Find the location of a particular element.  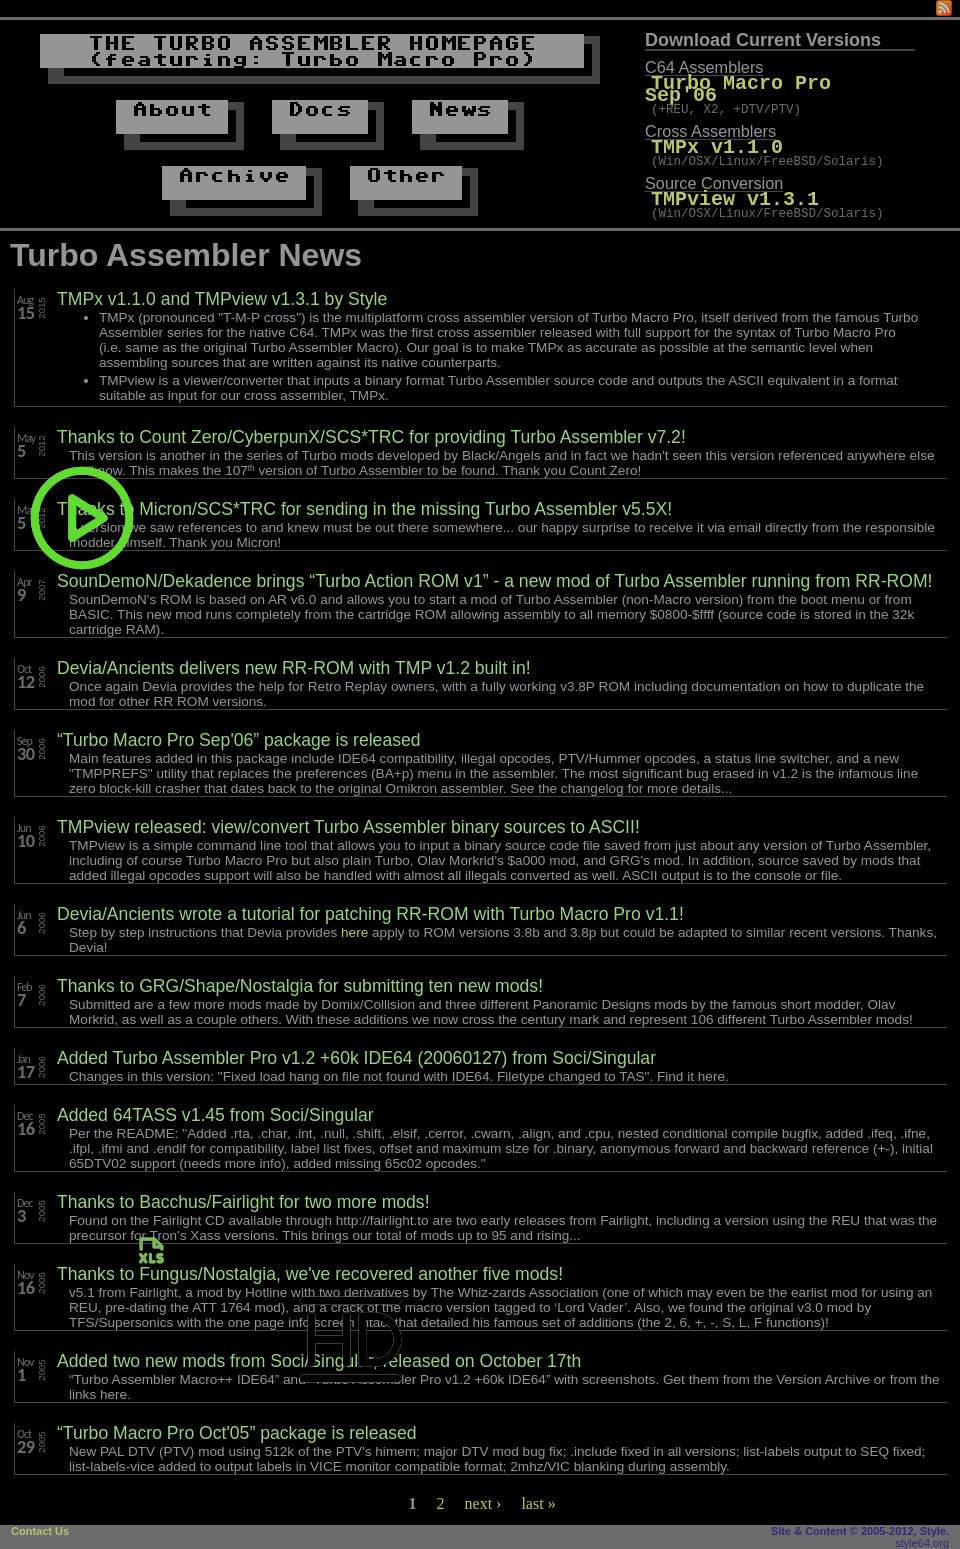

open or view an Excel spreadsheet file is located at coordinates (151, 1251).